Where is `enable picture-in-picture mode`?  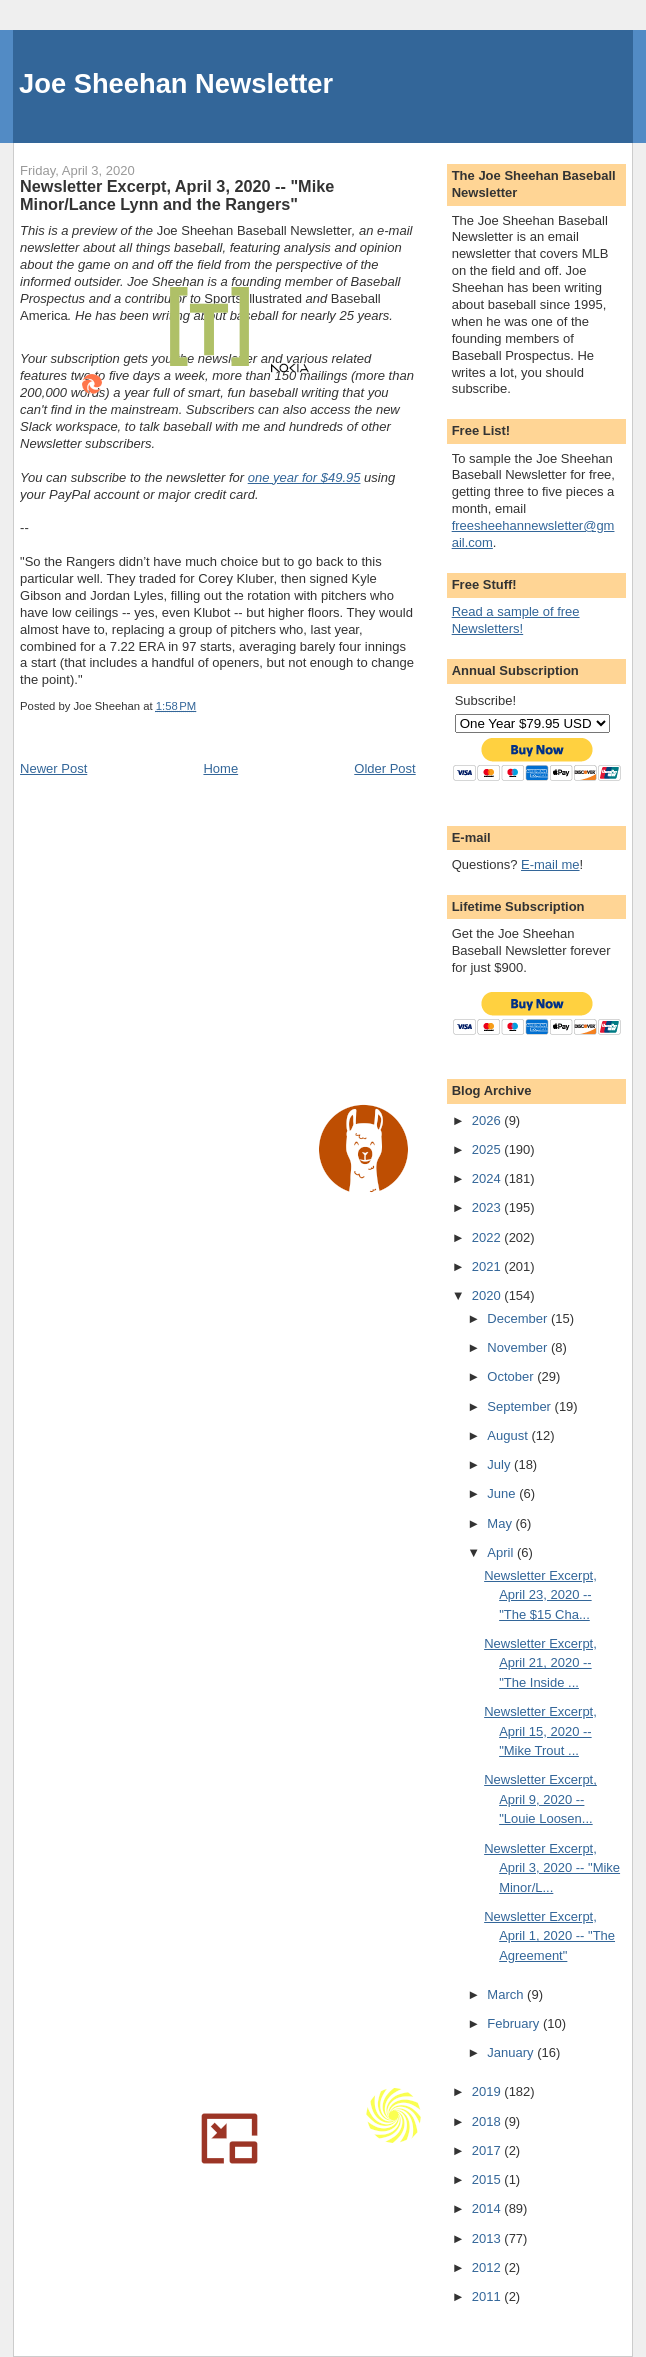 enable picture-in-picture mode is located at coordinates (229, 2138).